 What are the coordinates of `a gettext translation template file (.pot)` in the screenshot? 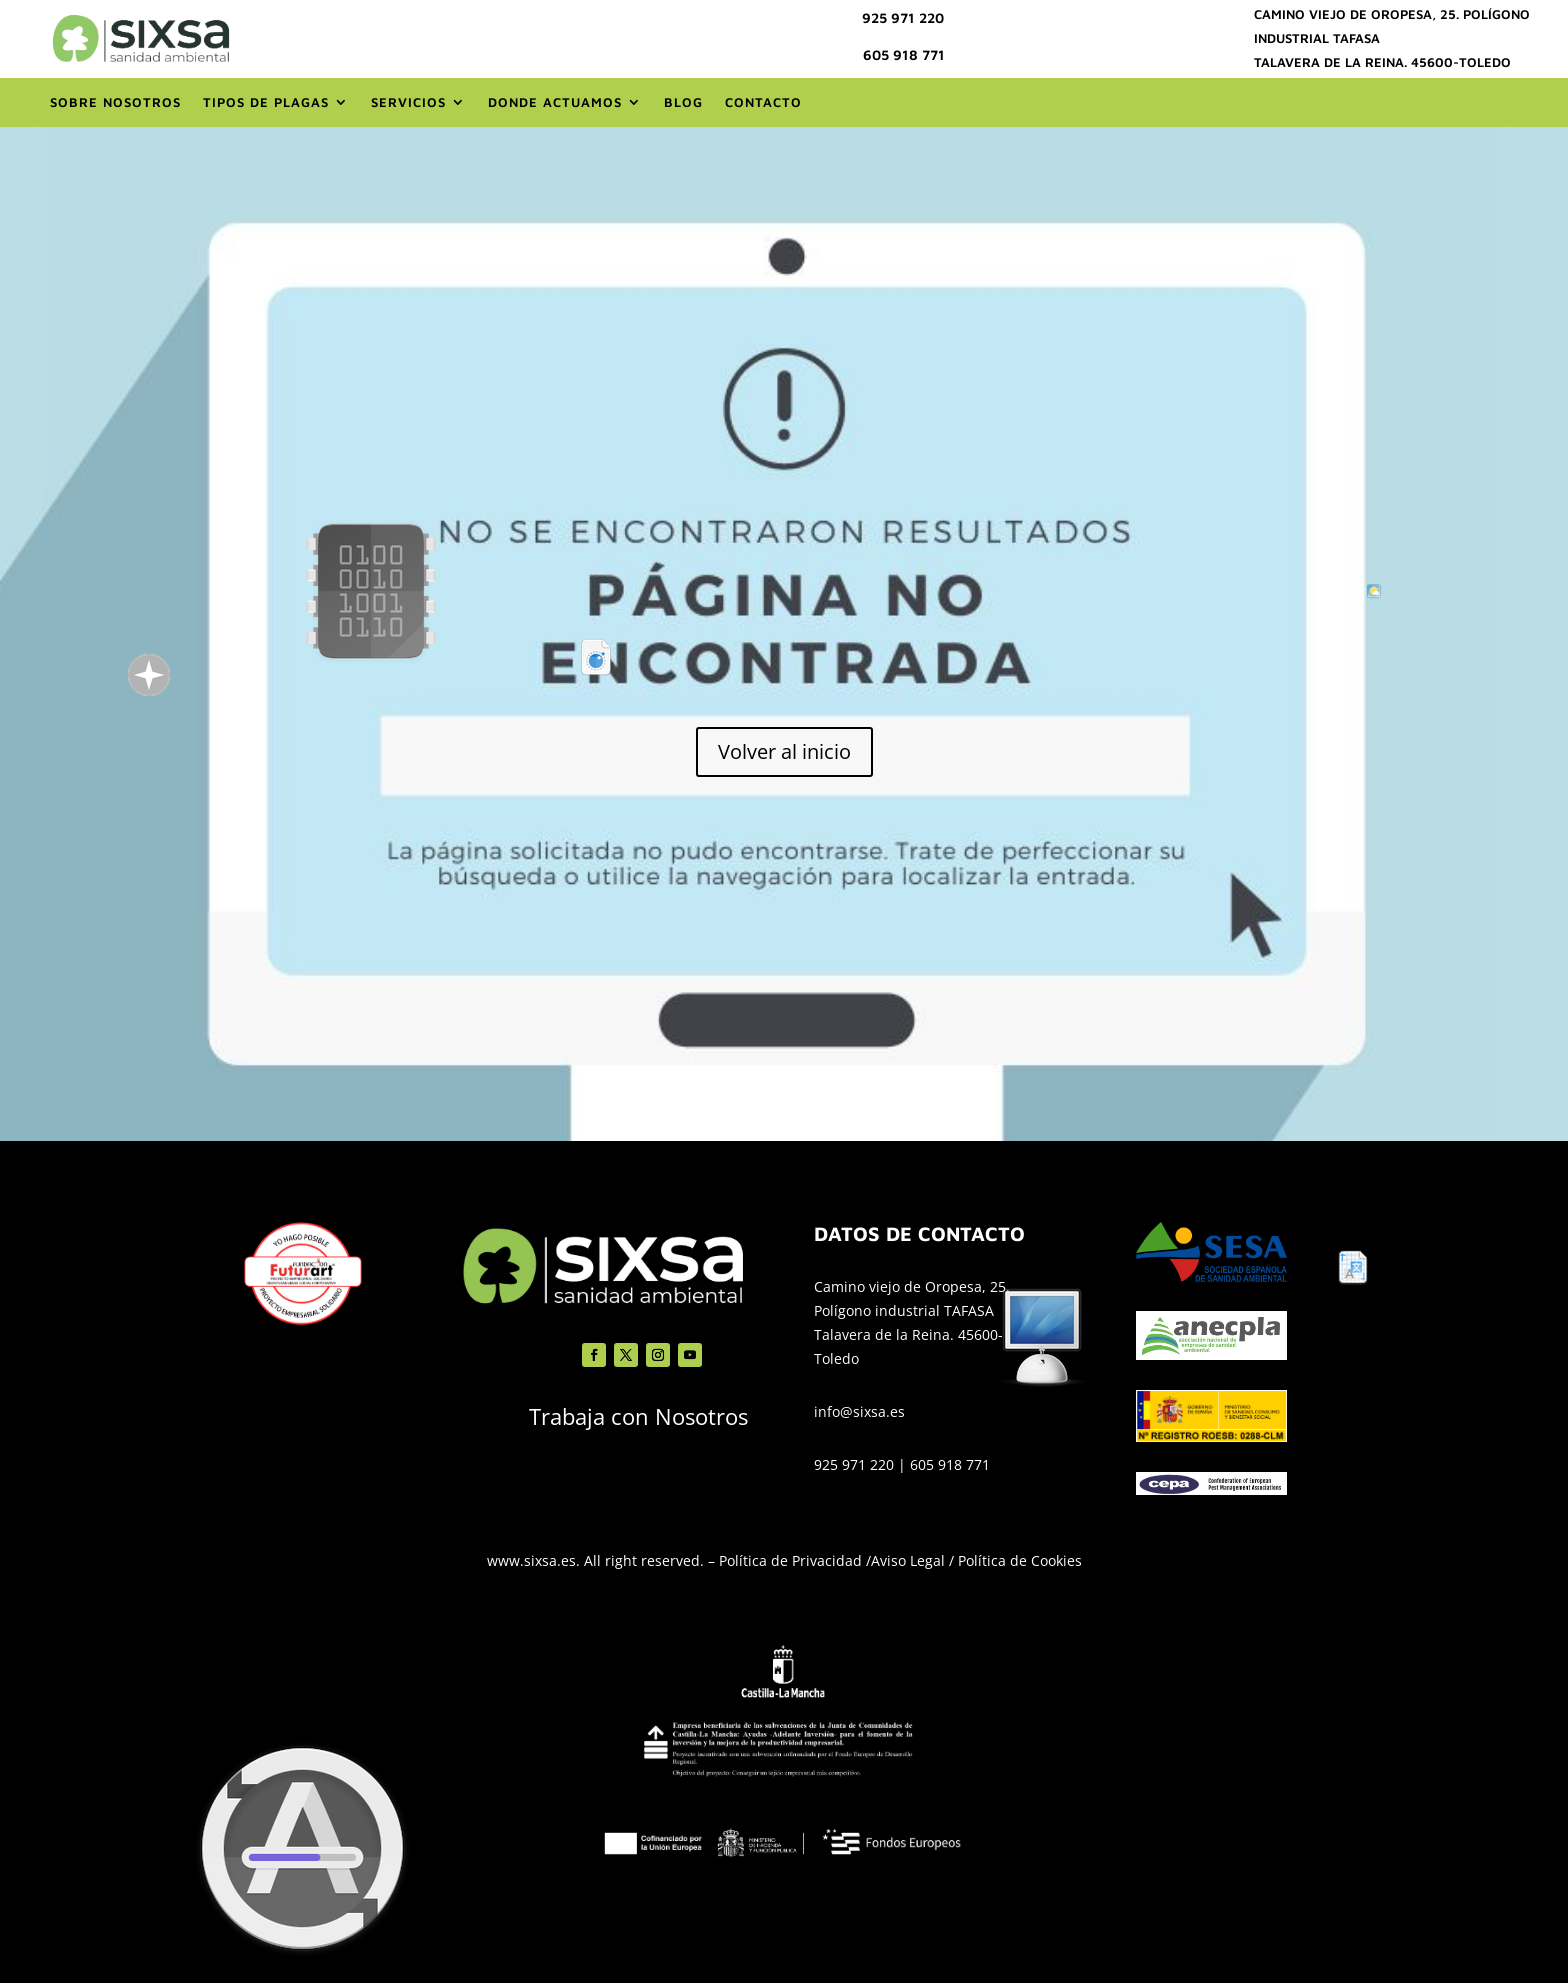 It's located at (1353, 1267).